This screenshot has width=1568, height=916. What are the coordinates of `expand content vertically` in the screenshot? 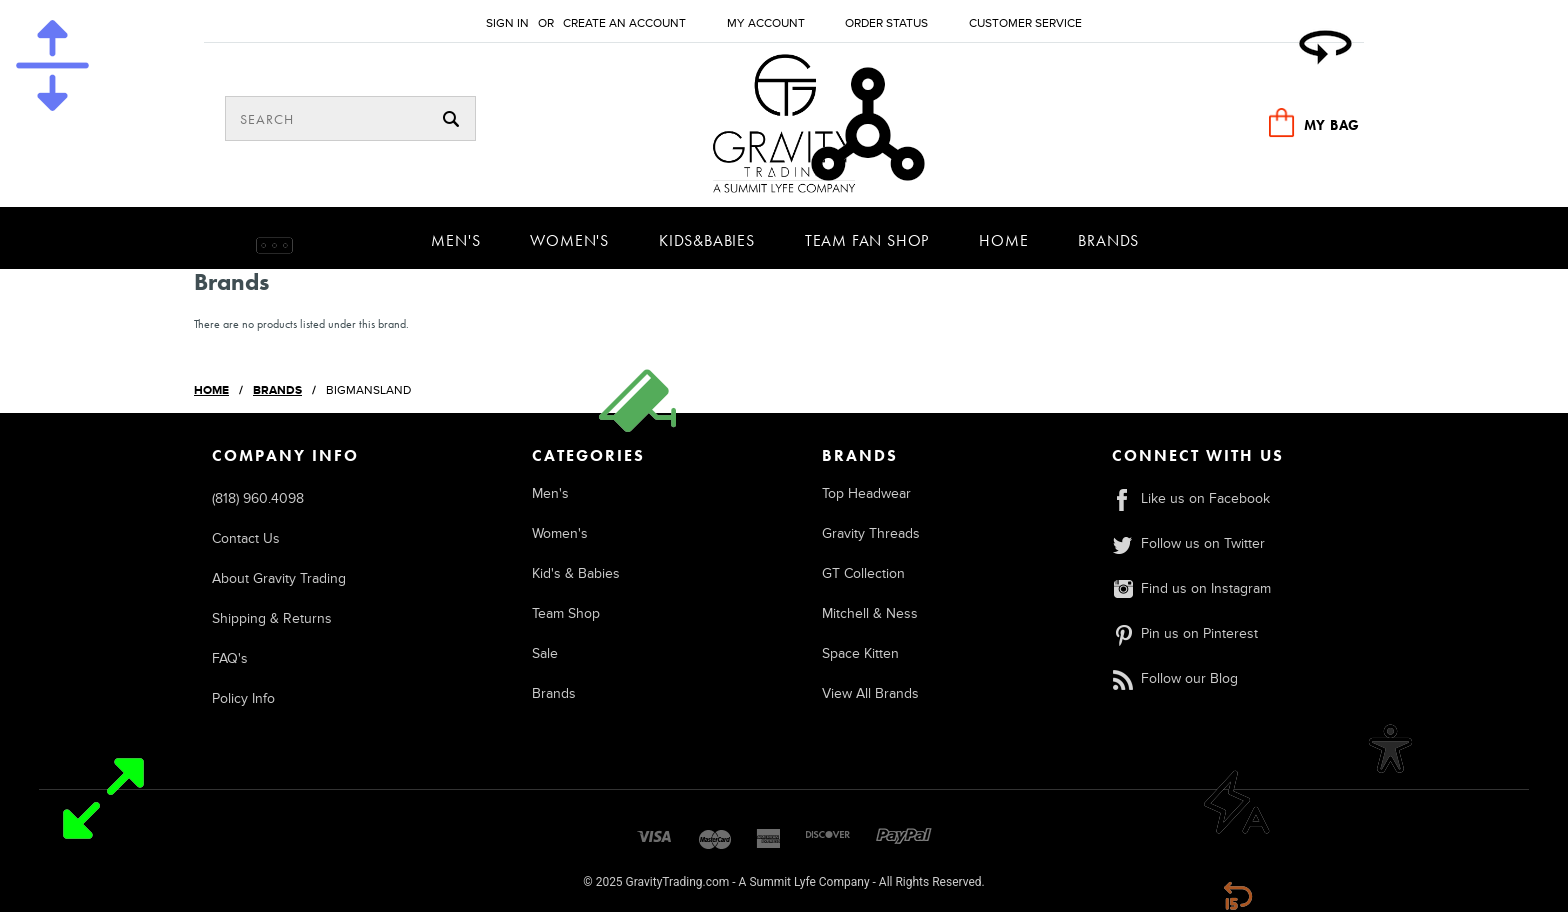 It's located at (52, 65).